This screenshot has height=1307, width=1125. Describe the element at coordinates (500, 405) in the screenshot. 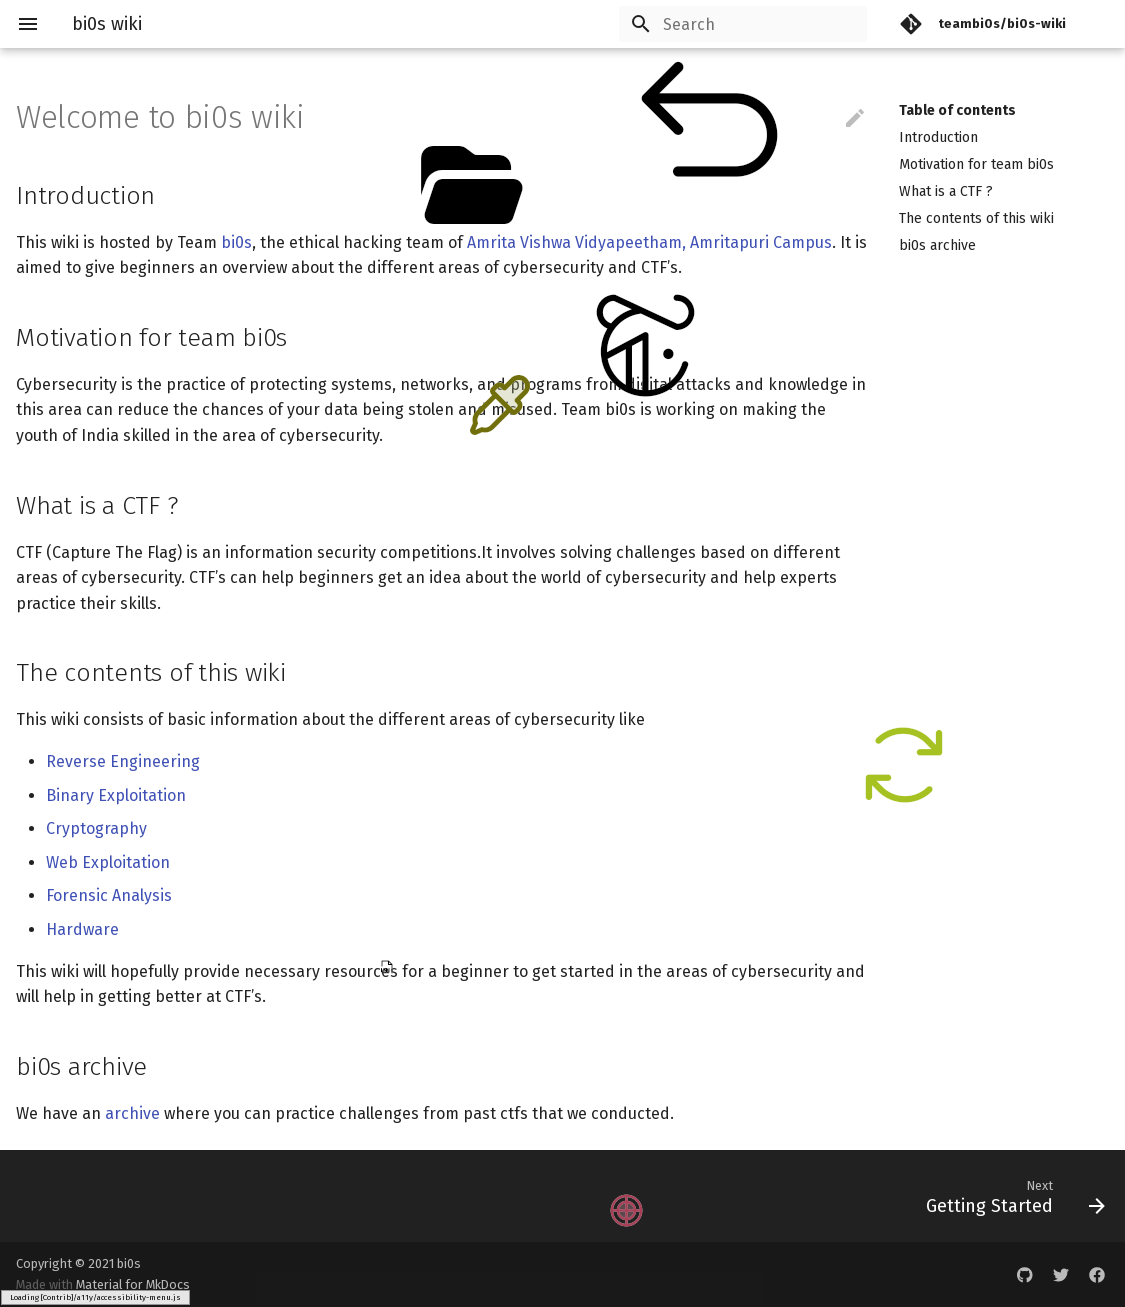

I see `pick a color from the canvas` at that location.